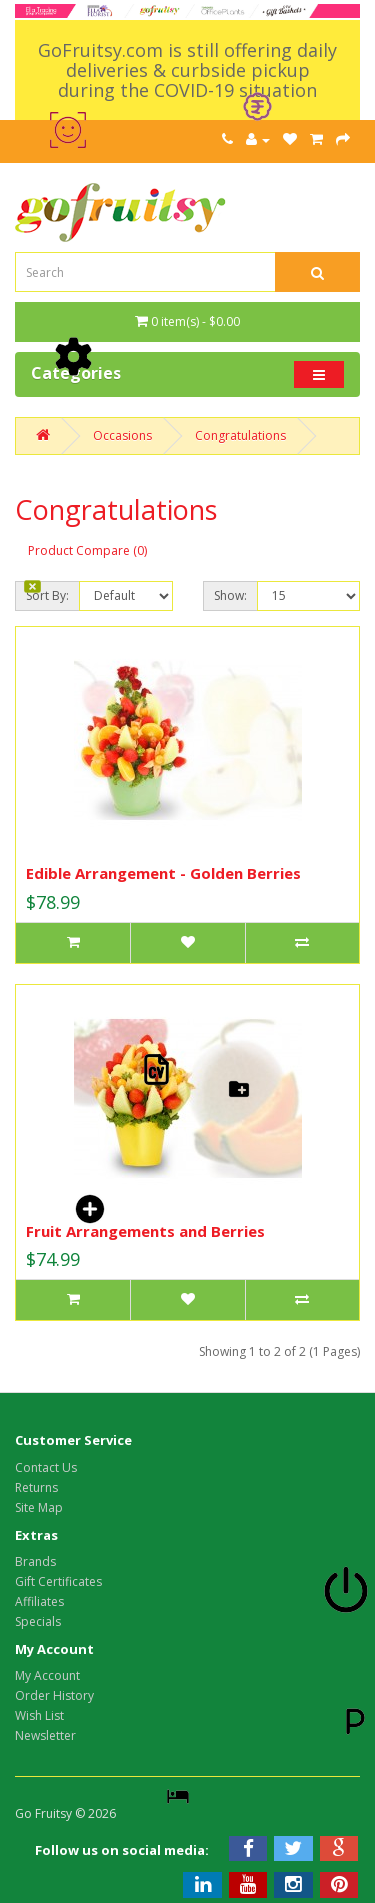 The width and height of the screenshot is (375, 1903). Describe the element at coordinates (178, 1796) in the screenshot. I see `book a hotel or accommodation` at that location.